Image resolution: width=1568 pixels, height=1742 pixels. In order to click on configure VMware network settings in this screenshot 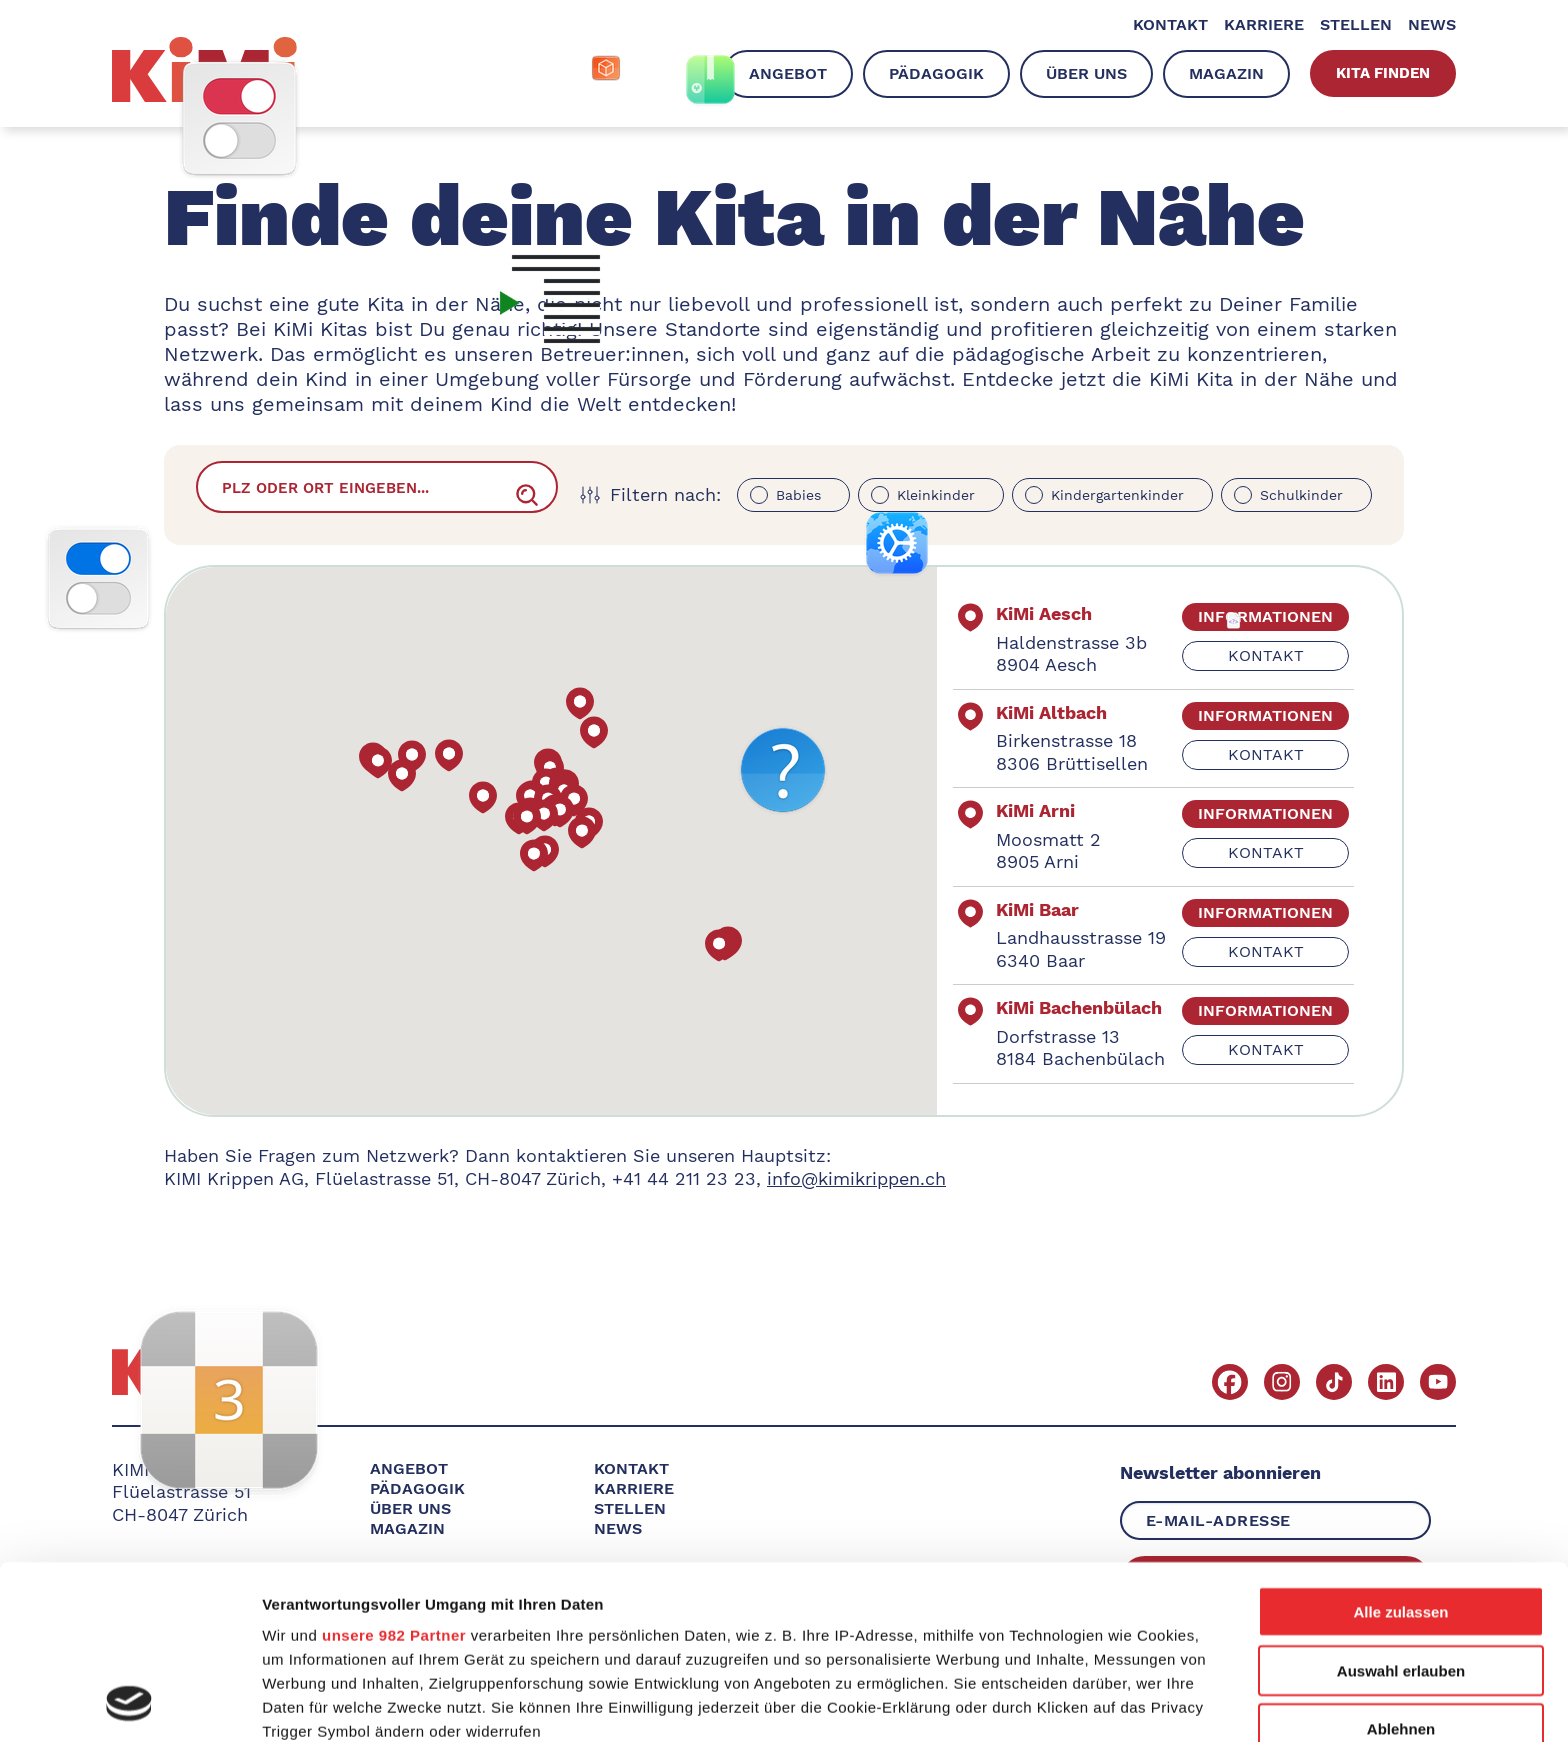, I will do `click(897, 543)`.